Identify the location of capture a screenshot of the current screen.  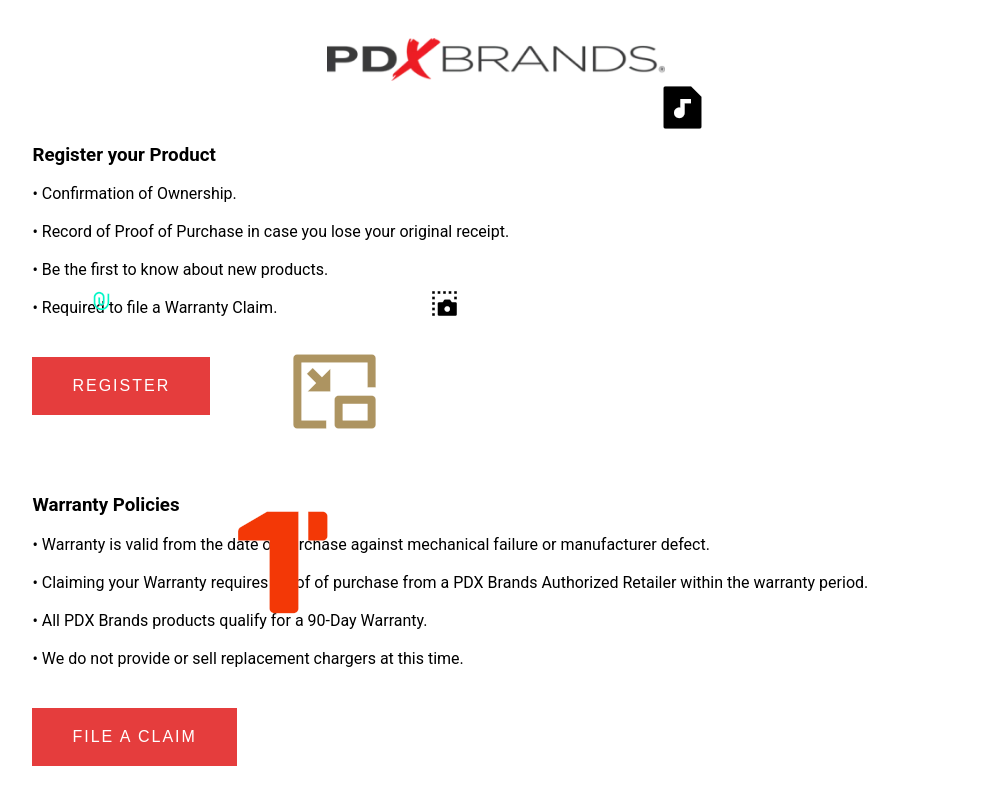
(444, 303).